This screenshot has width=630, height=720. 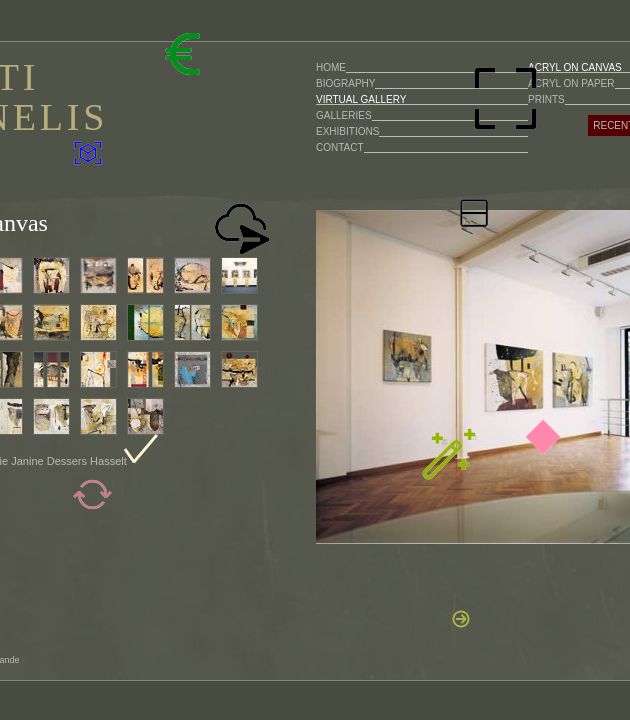 I want to click on enter fullscreen mode, so click(x=505, y=98).